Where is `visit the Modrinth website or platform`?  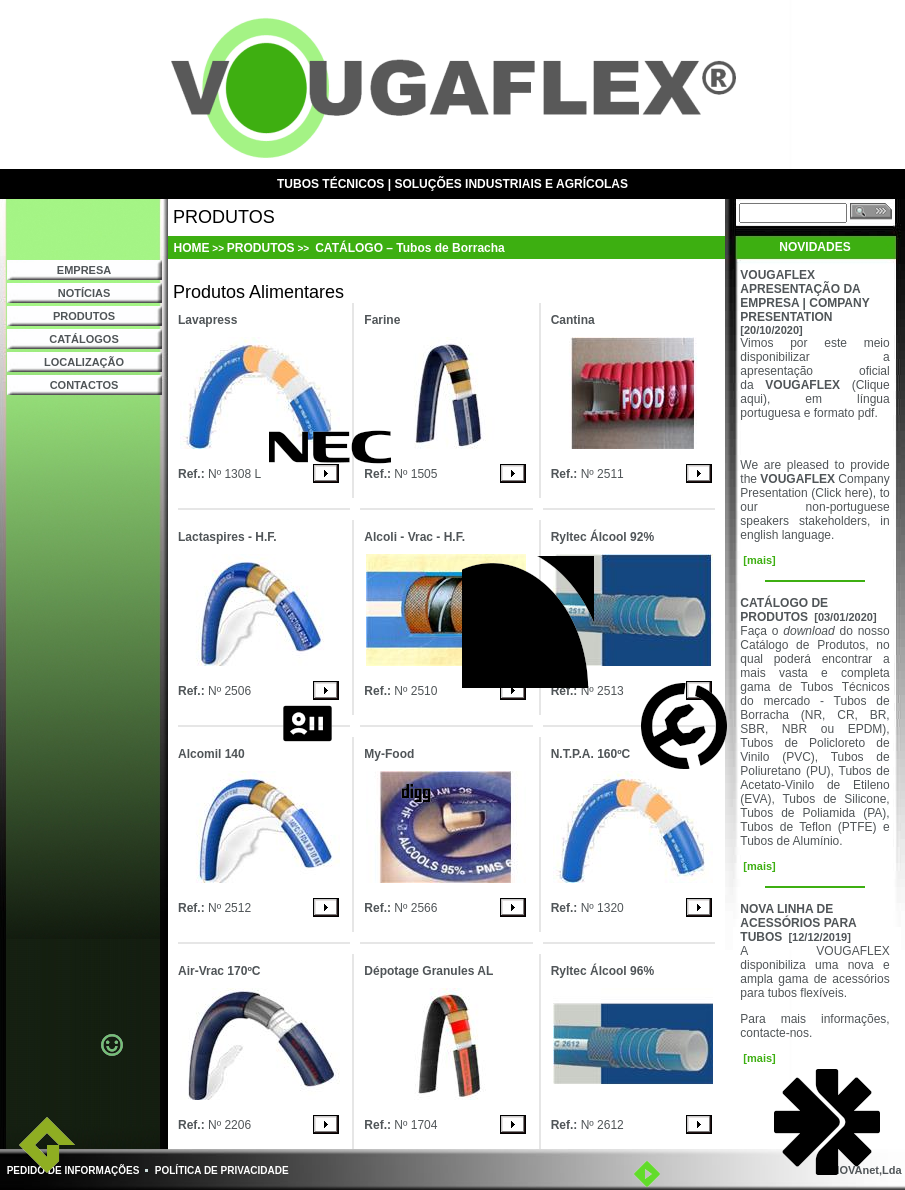
visit the Modrinth website or platform is located at coordinates (684, 726).